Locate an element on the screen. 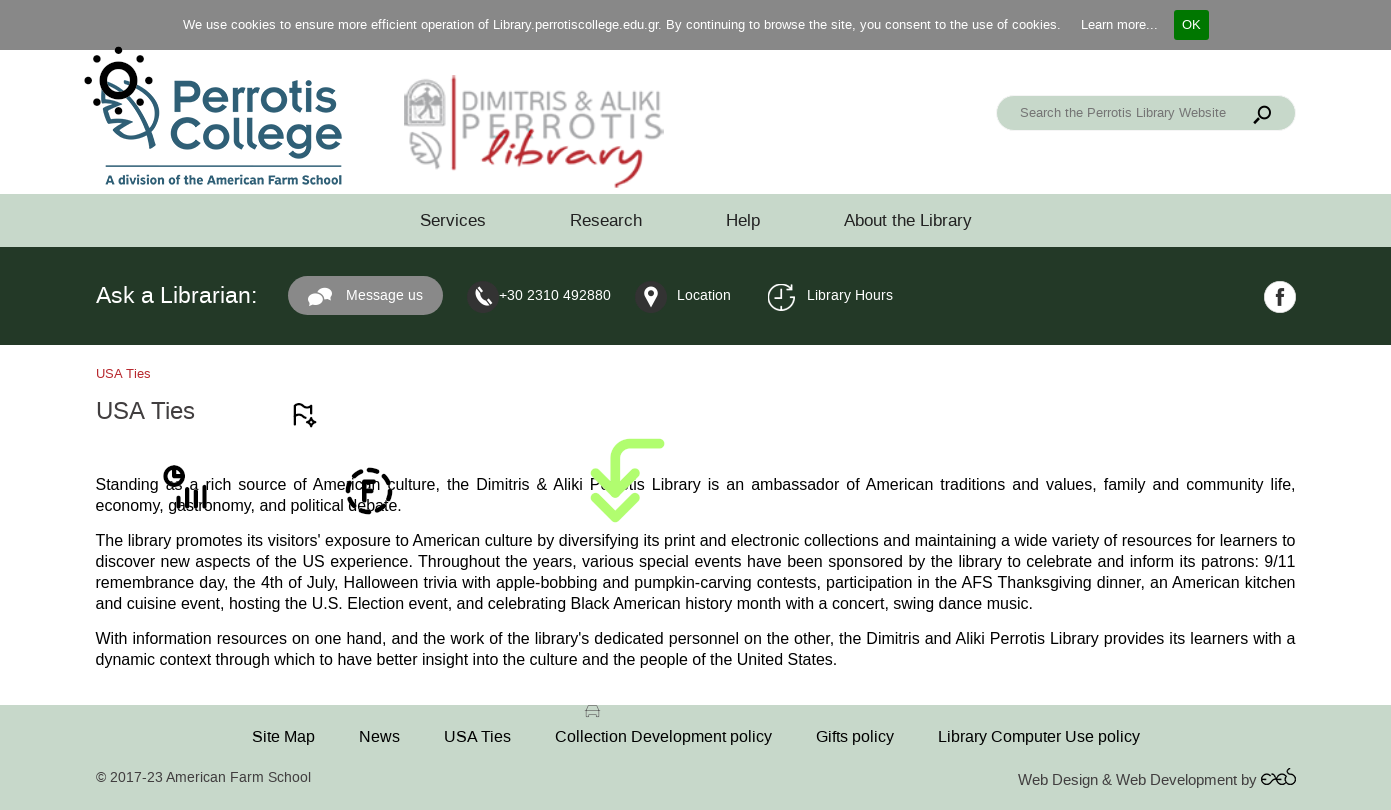 The image size is (1391, 810). adjust screen brightness to low setting is located at coordinates (118, 80).